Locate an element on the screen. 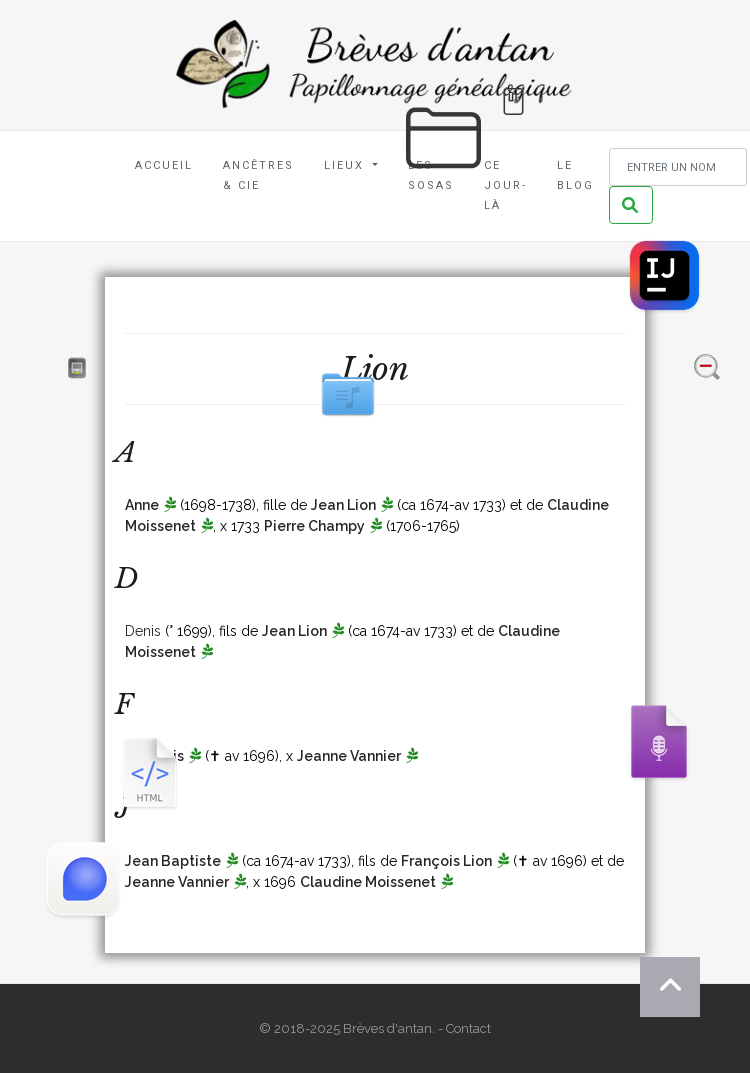 The width and height of the screenshot is (750, 1073). sega genesis ROM file is located at coordinates (77, 368).